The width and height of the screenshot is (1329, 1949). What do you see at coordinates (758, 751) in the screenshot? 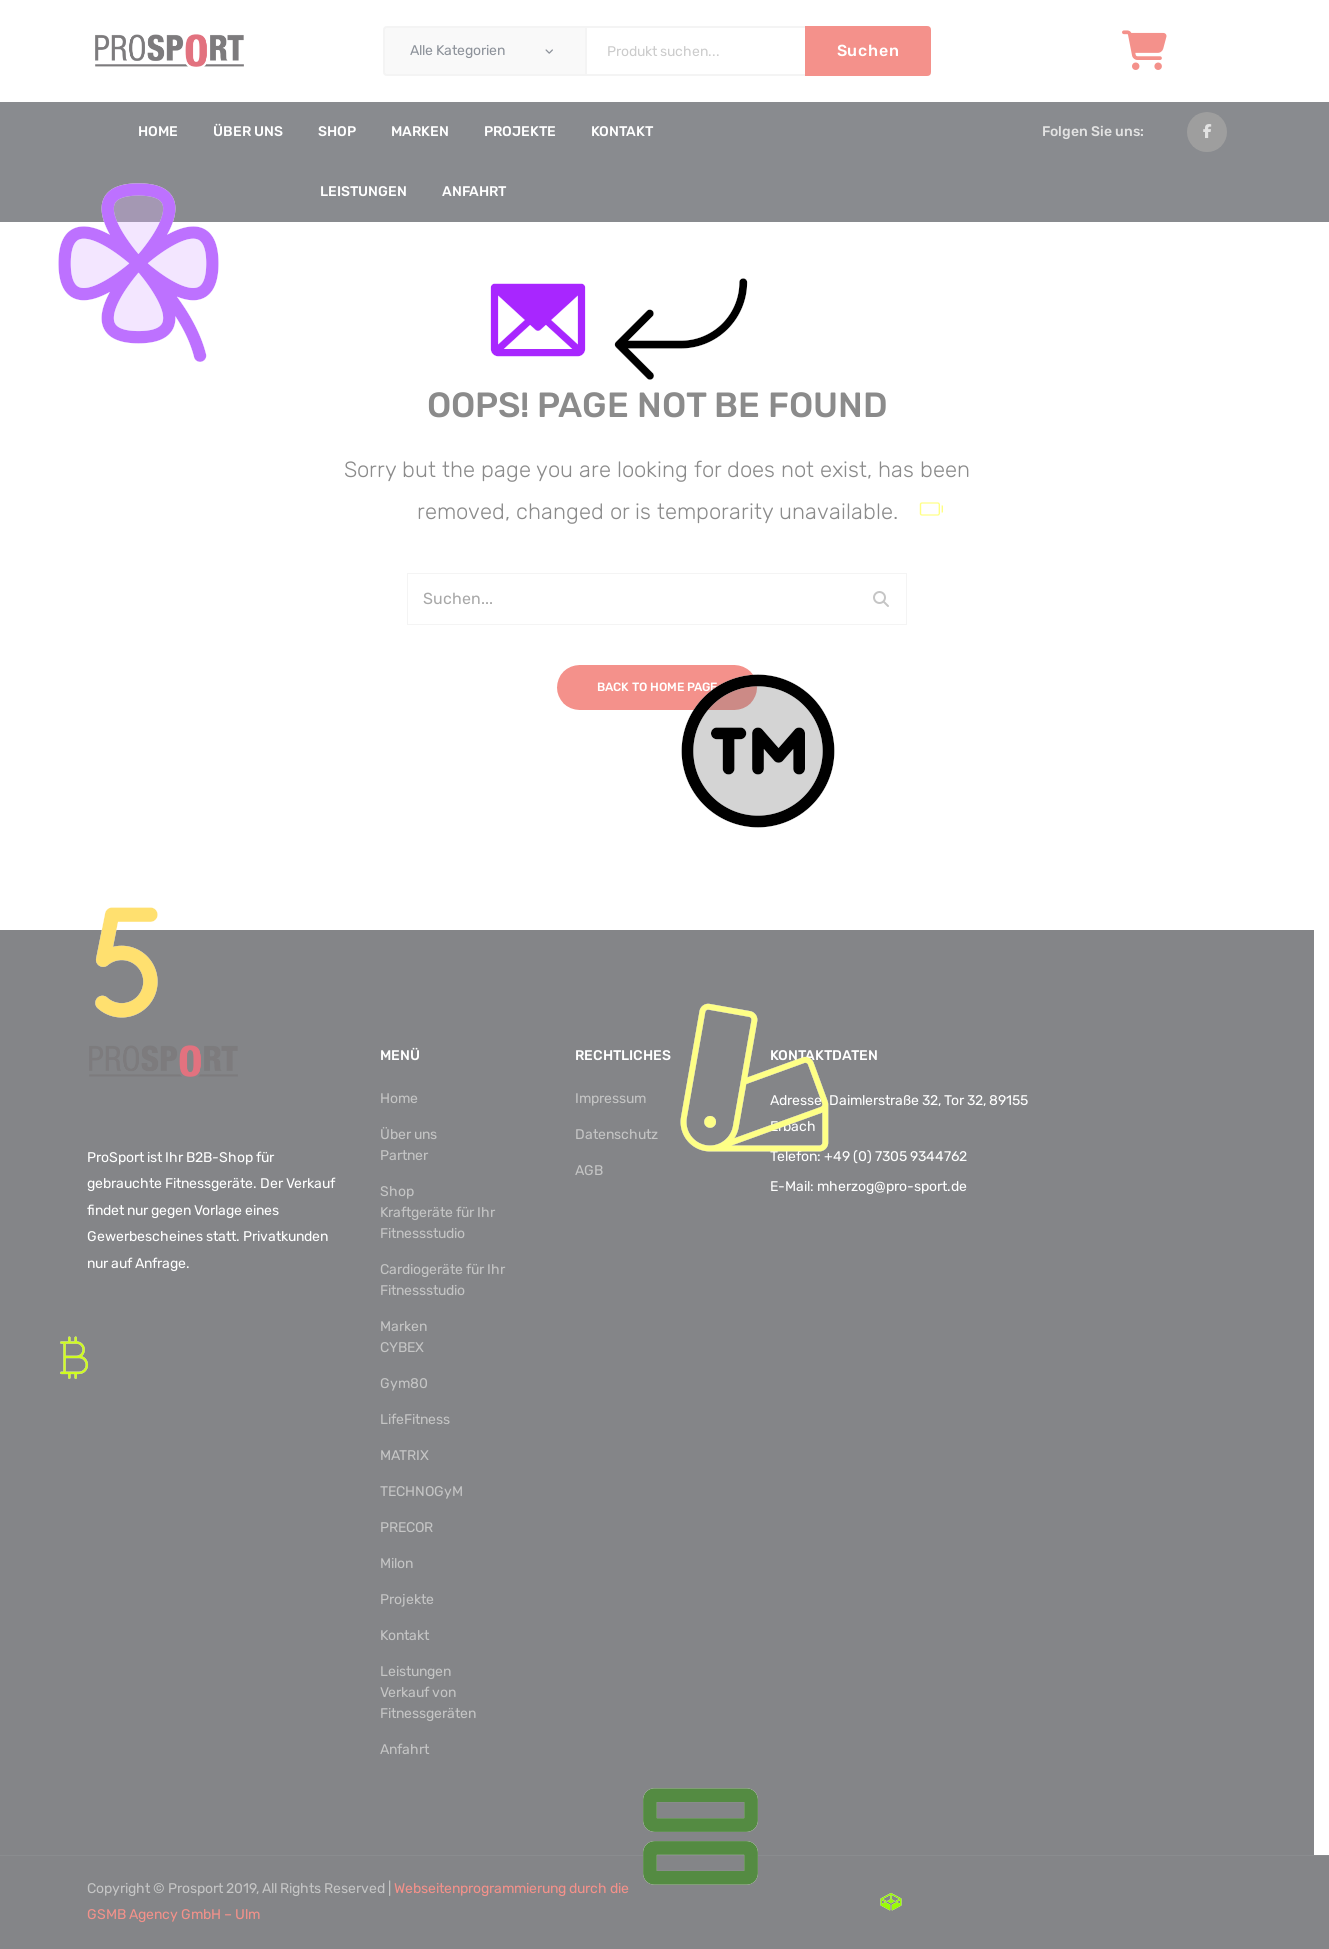
I see `indicates trademarked content or branding` at bounding box center [758, 751].